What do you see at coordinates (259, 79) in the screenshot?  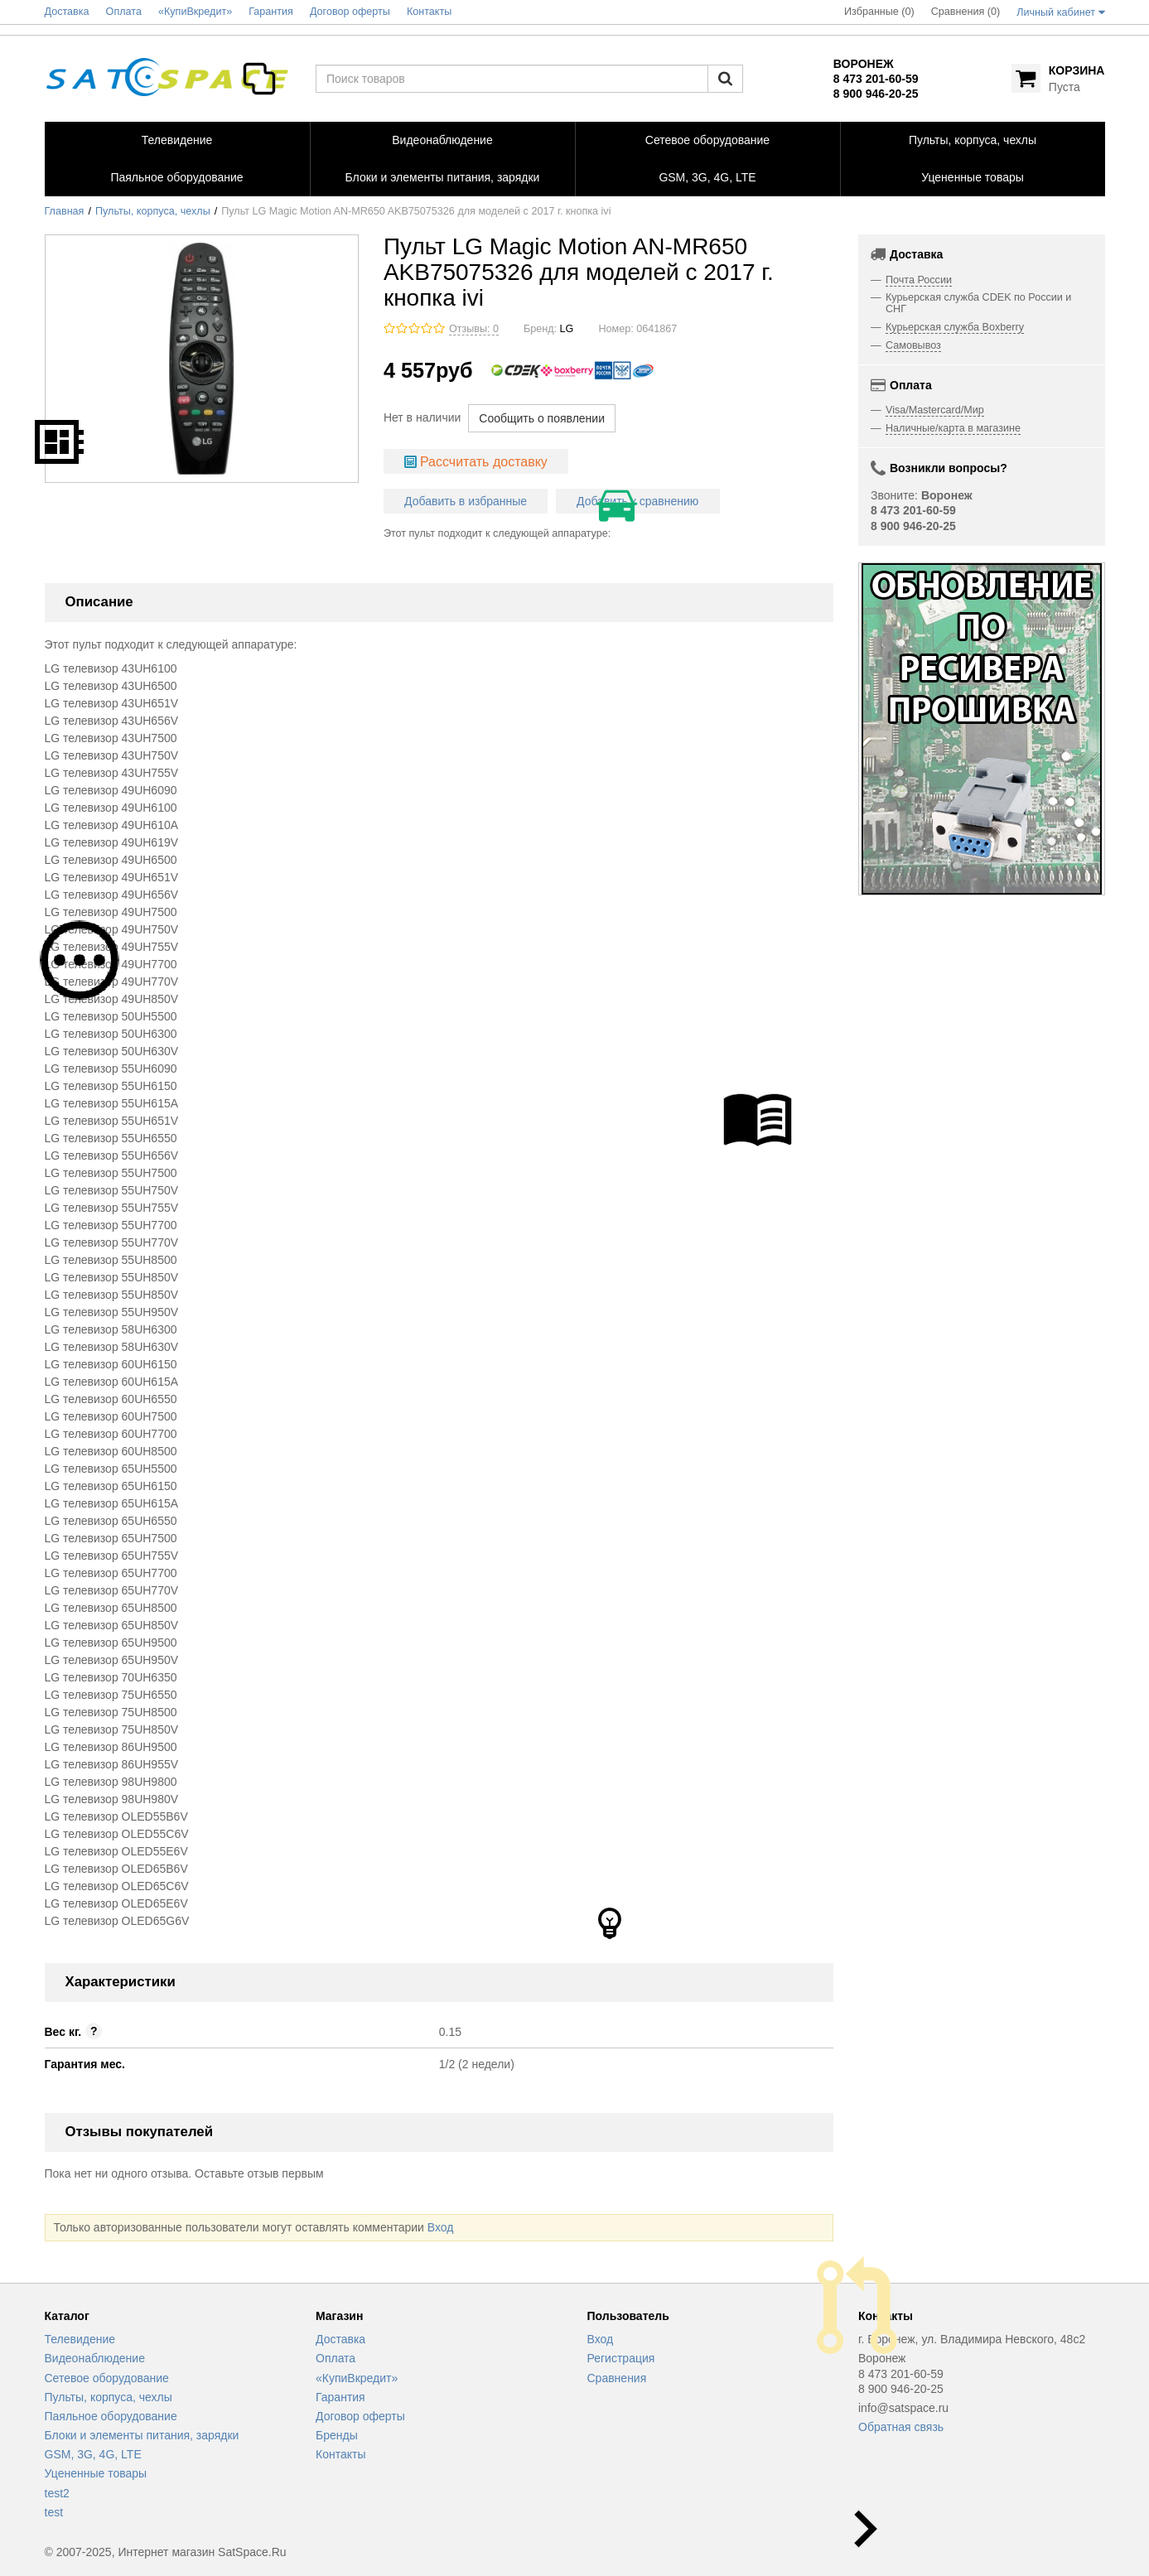 I see `merge or combine selected items` at bounding box center [259, 79].